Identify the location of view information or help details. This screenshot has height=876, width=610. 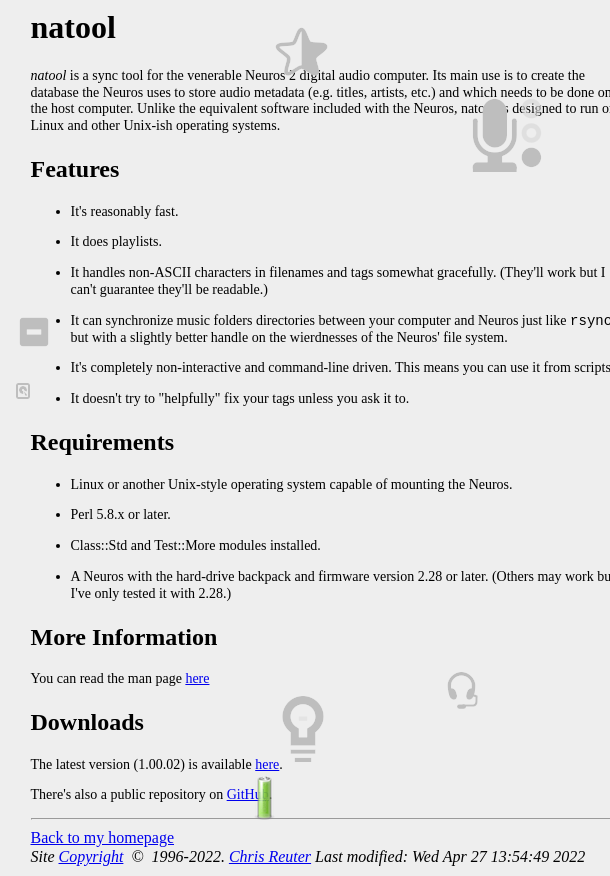
(303, 729).